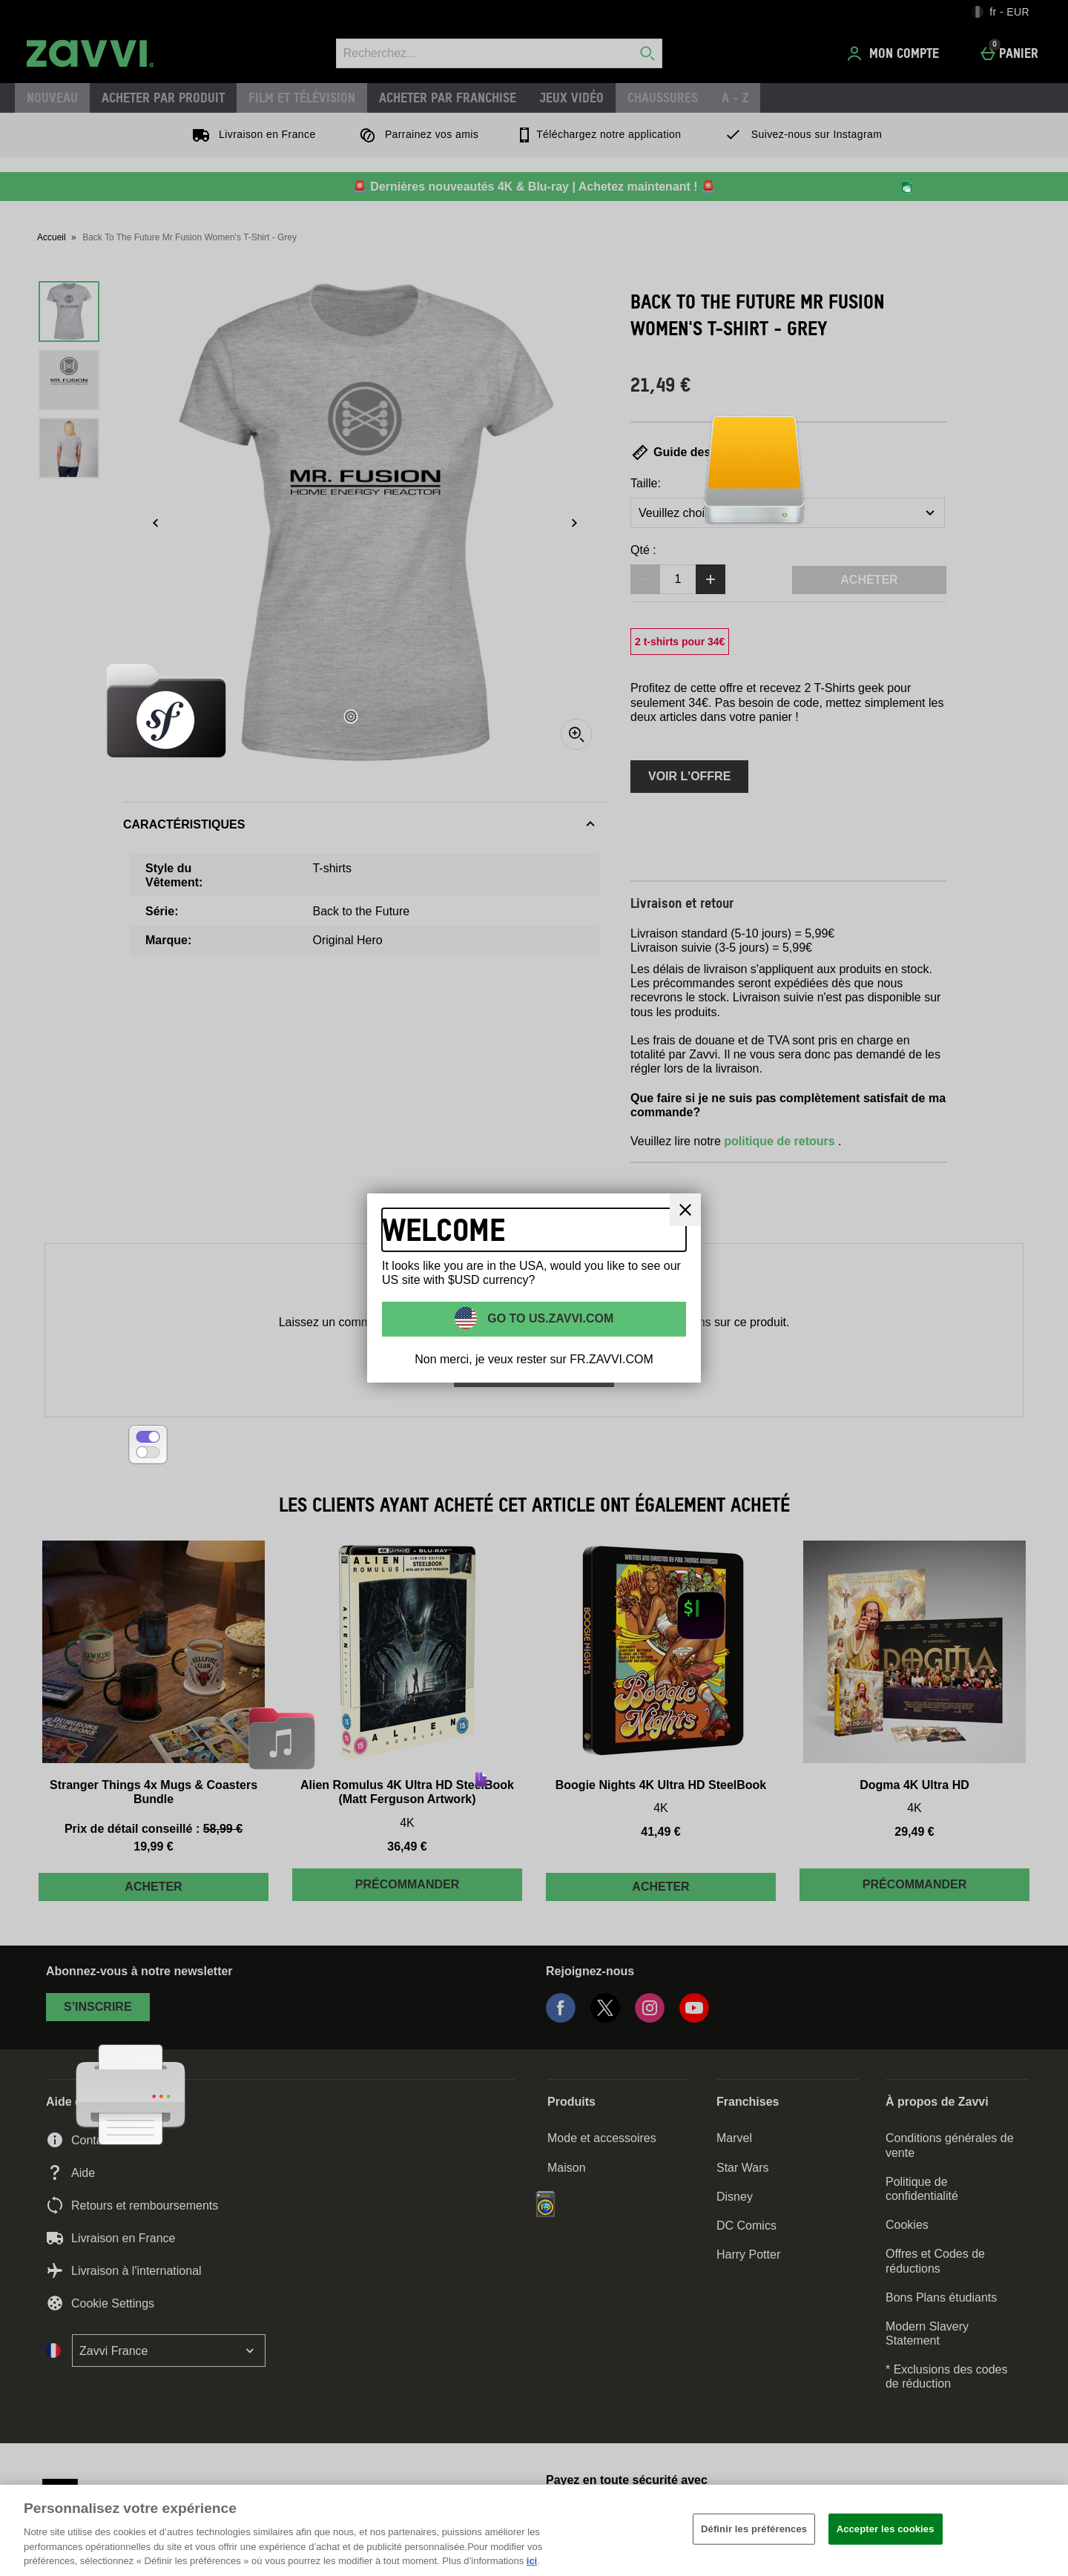 The width and height of the screenshot is (1068, 2576). Describe the element at coordinates (907, 188) in the screenshot. I see `open an excel spreadsheet file` at that location.